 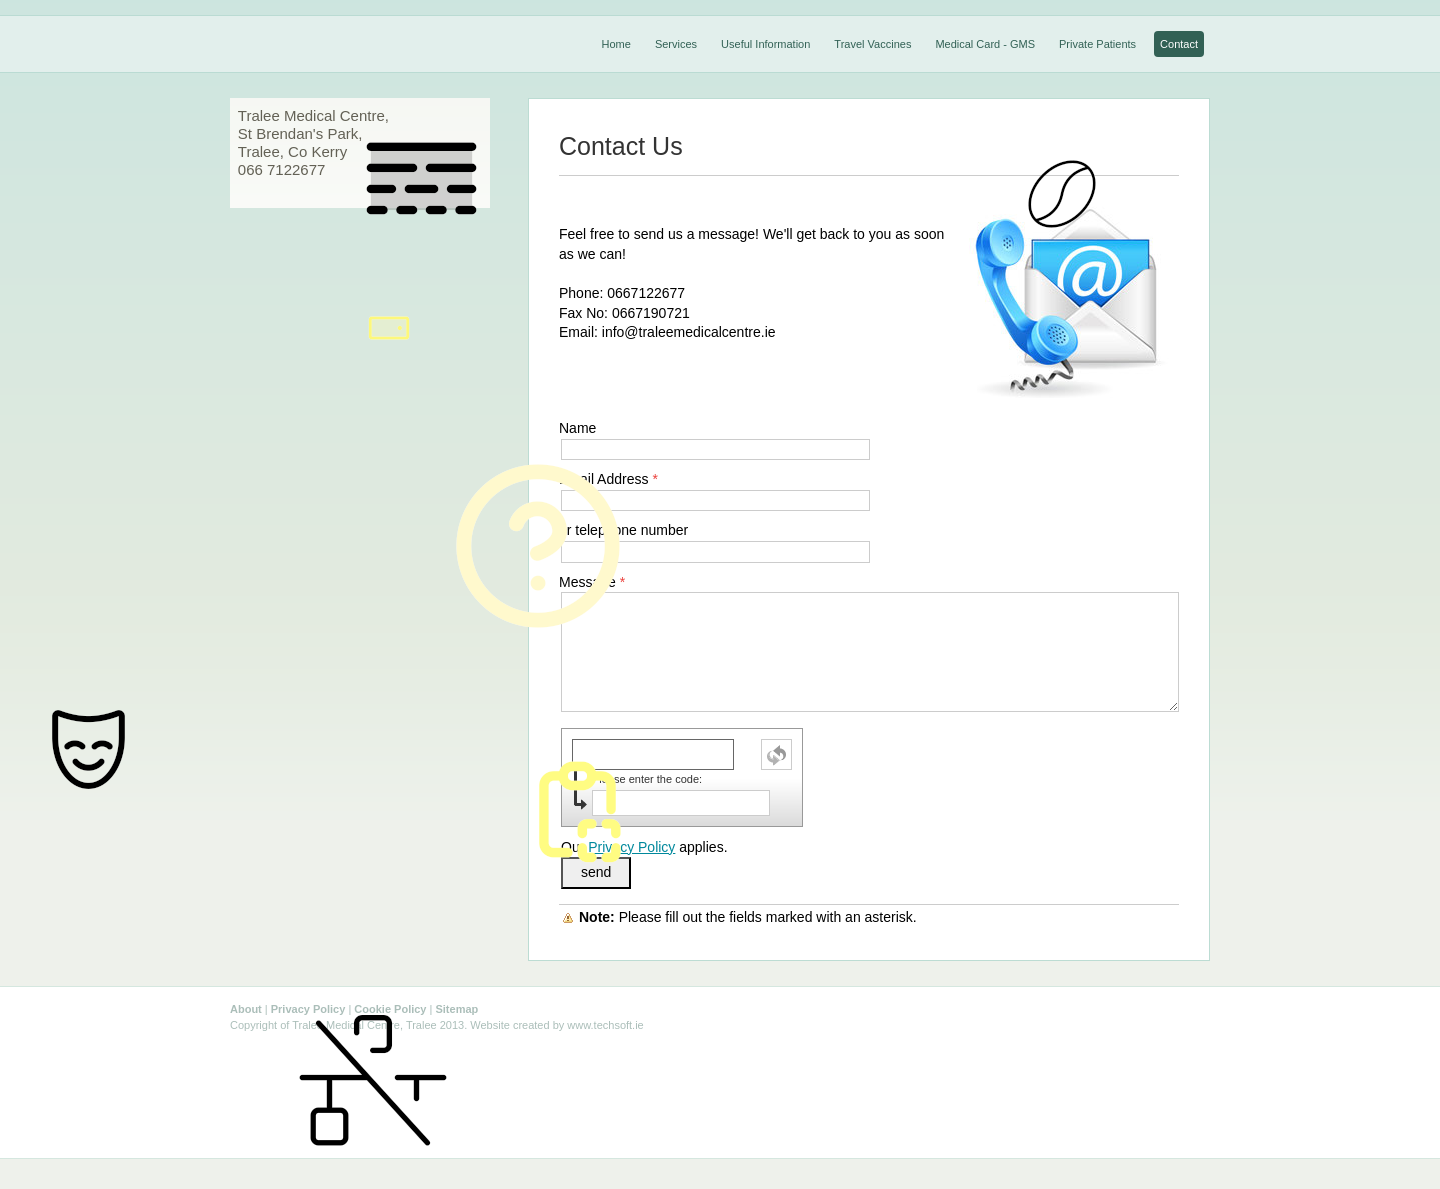 I want to click on access theater or entertainment mode, so click(x=88, y=746).